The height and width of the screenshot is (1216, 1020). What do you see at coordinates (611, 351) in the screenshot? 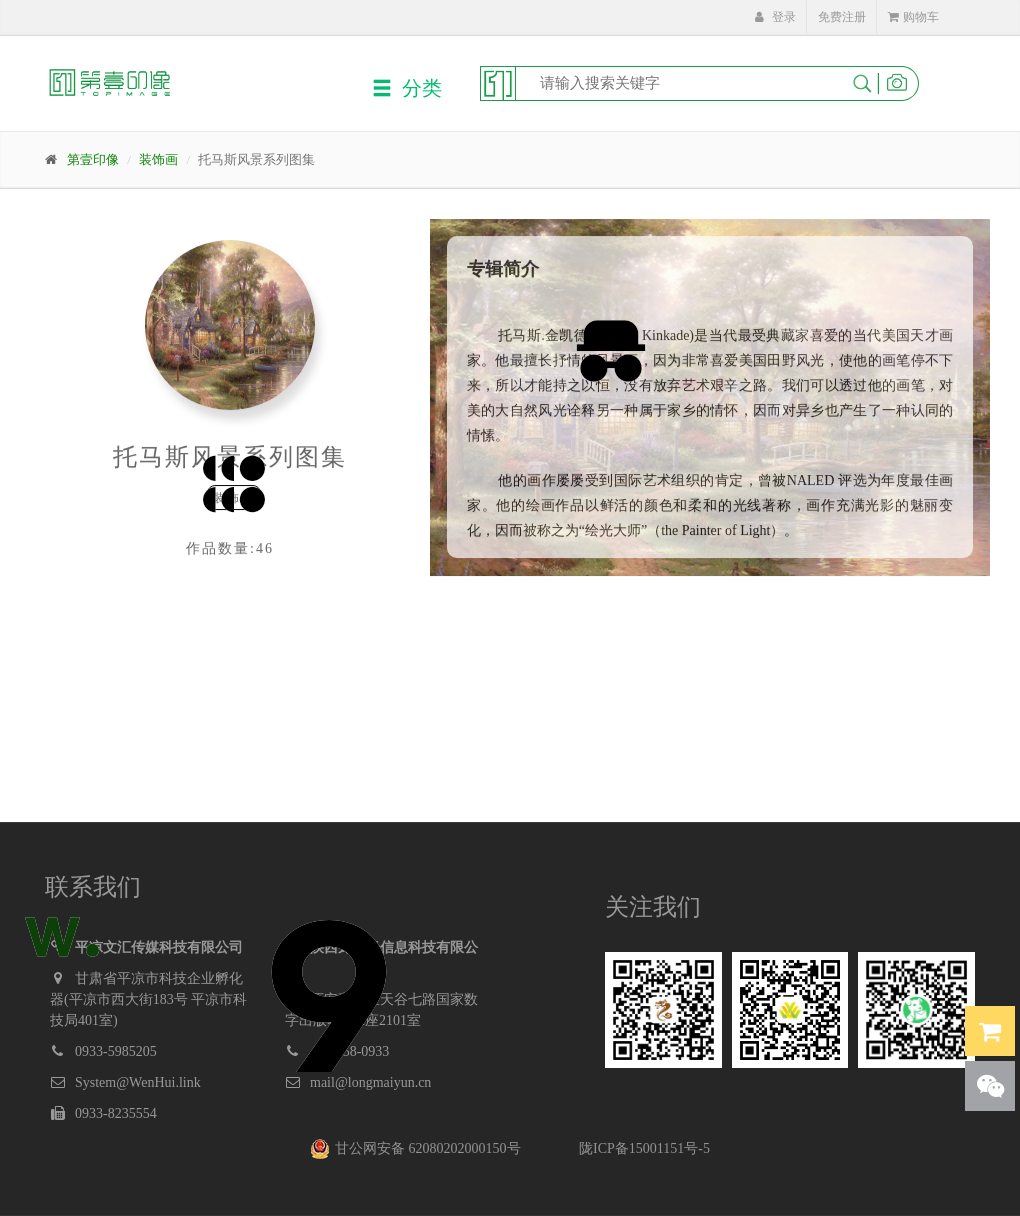
I see `enable incognito or private browsing mode` at bounding box center [611, 351].